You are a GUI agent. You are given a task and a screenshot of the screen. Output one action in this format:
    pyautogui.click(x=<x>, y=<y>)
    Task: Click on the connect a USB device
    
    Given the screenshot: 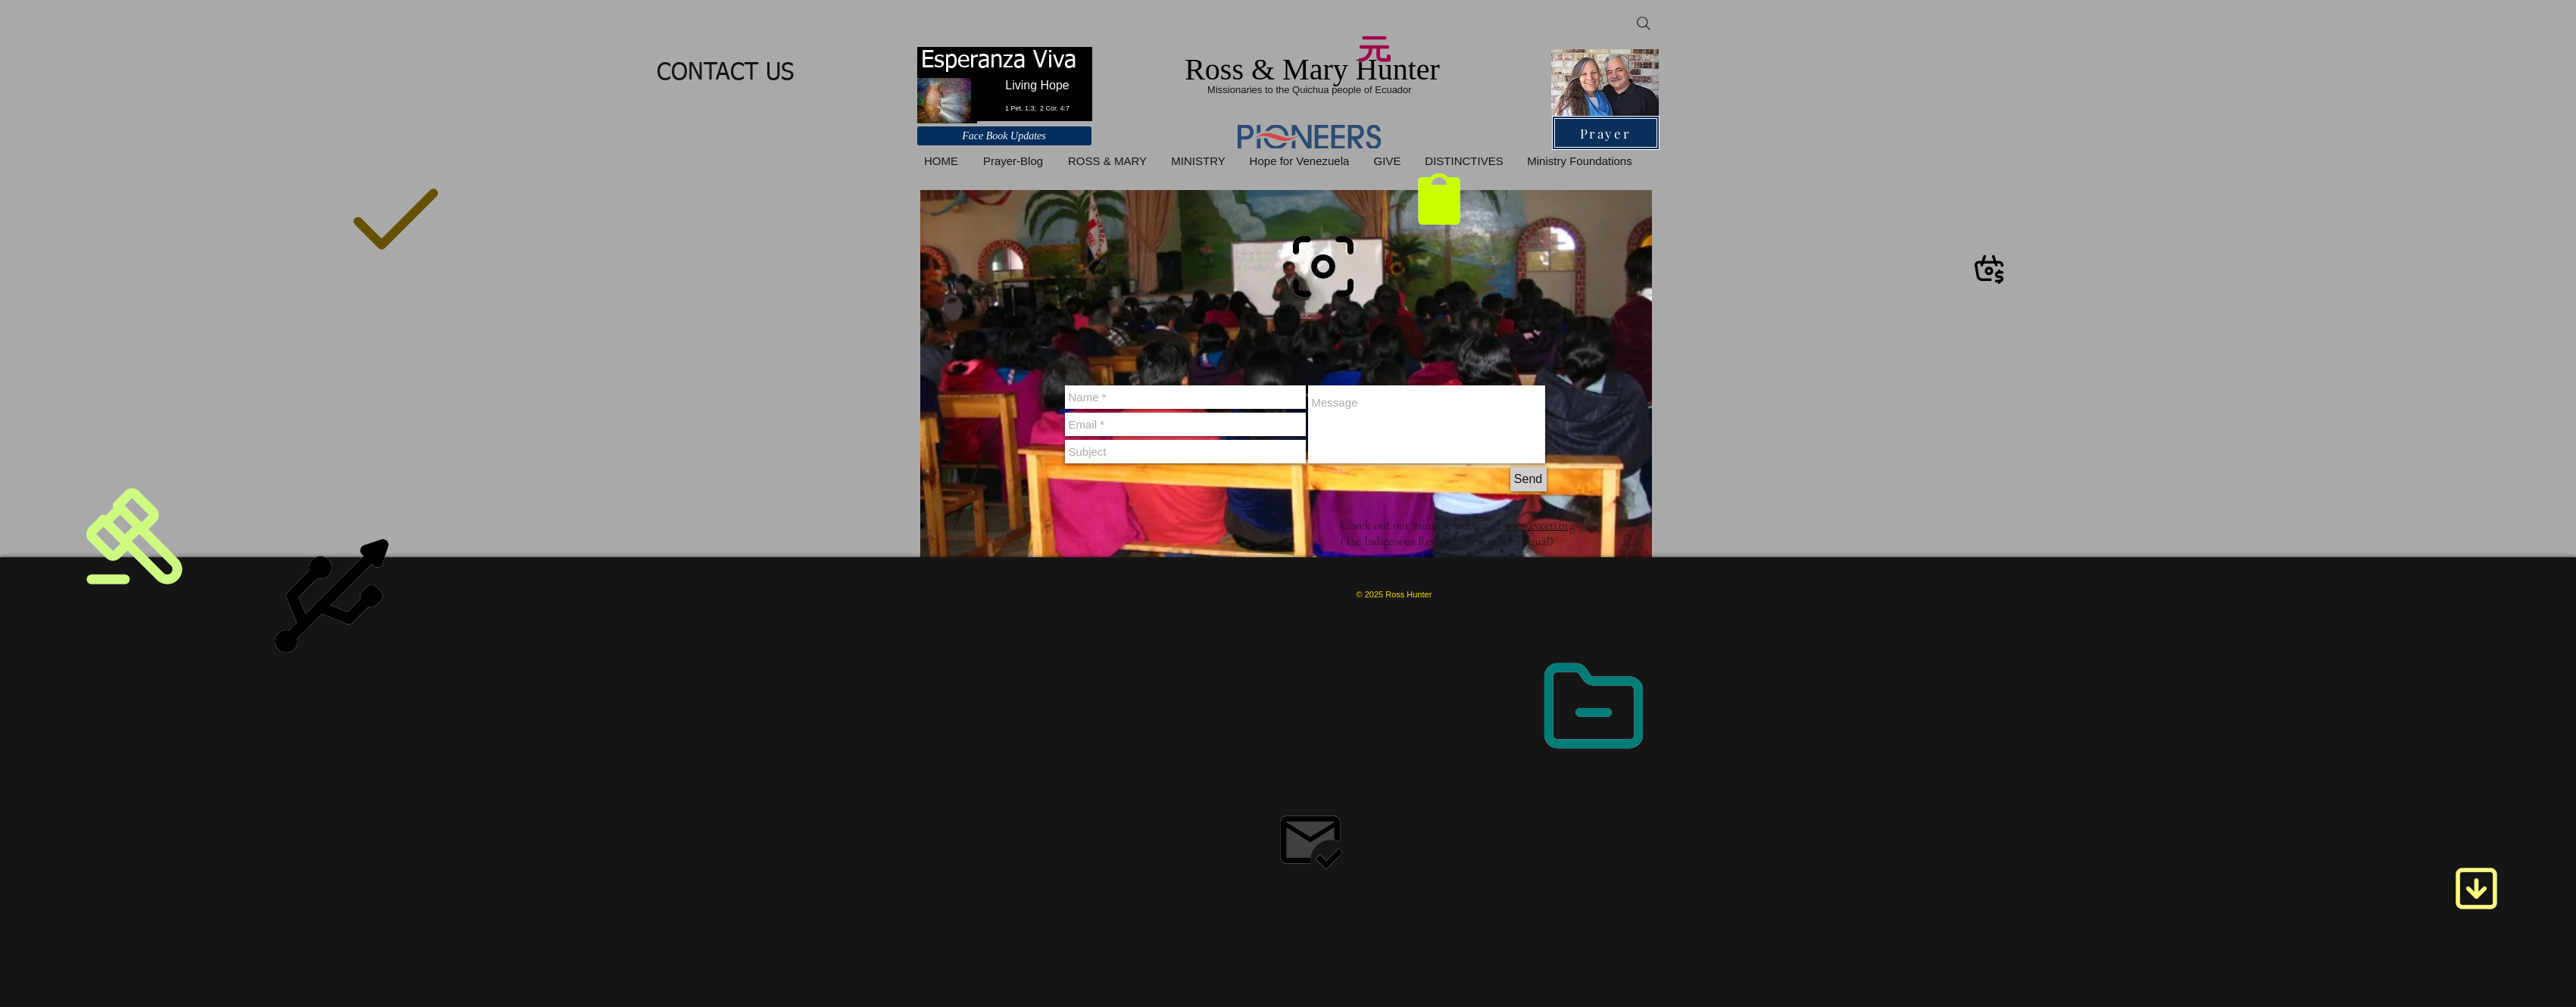 What is the action you would take?
    pyautogui.click(x=332, y=596)
    